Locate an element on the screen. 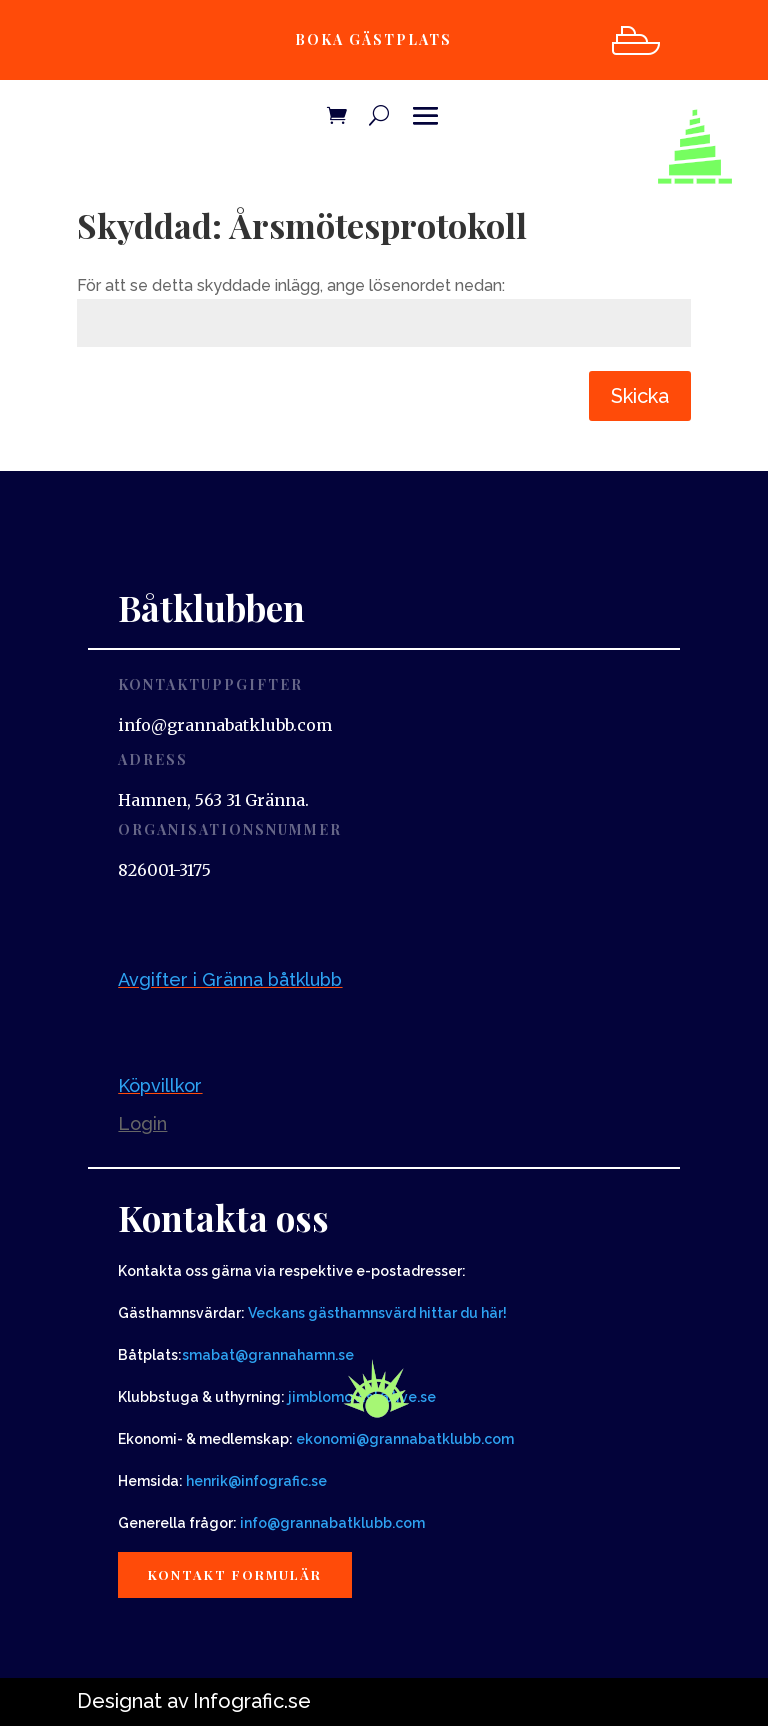 Image resolution: width=768 pixels, height=1726 pixels. view mosque or islamic religious site is located at coordinates (695, 144).